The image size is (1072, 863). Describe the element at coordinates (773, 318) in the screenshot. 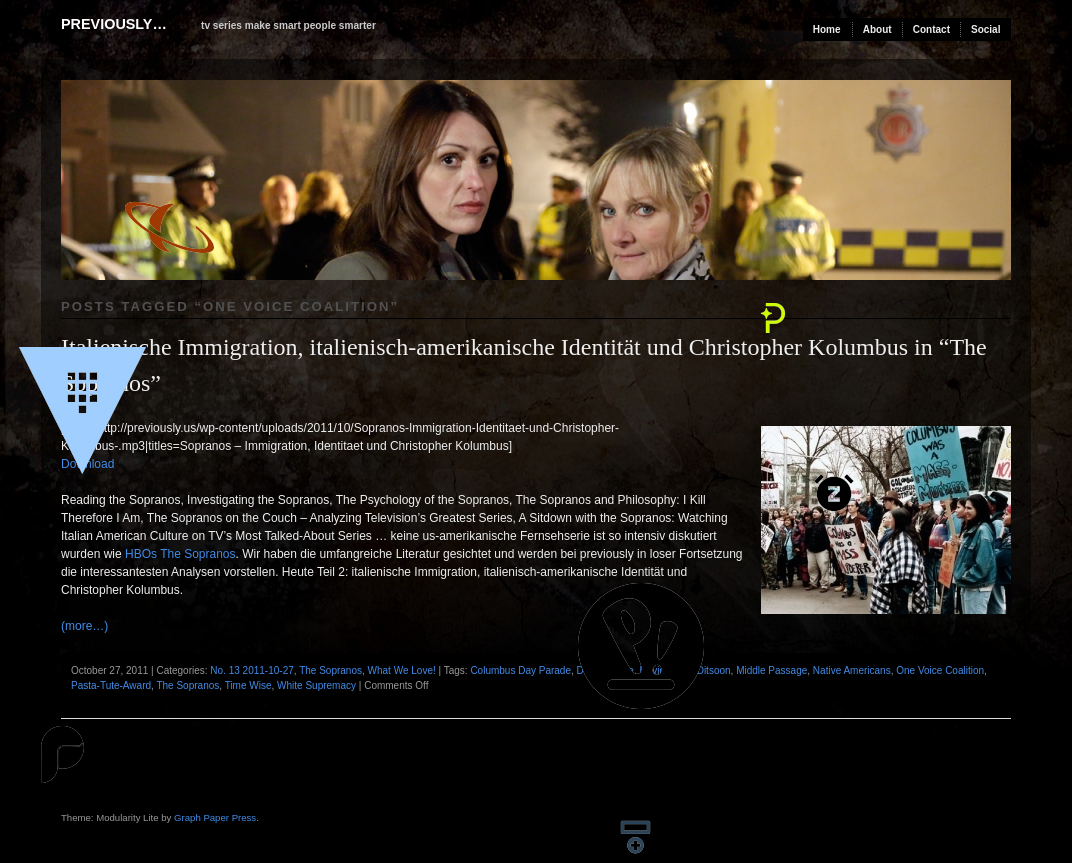

I see `paddle payment platform logo` at that location.